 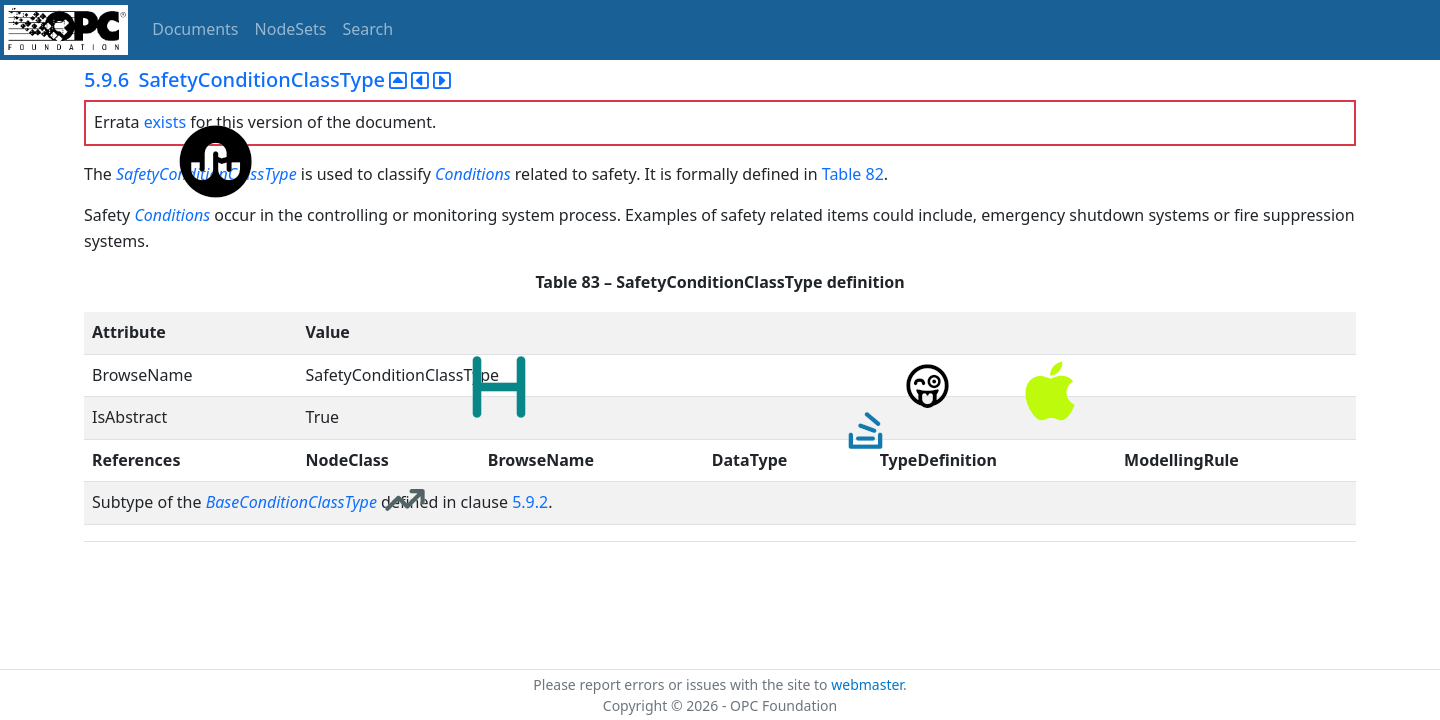 I want to click on add a playful or silly reaction to a message, so click(x=927, y=385).